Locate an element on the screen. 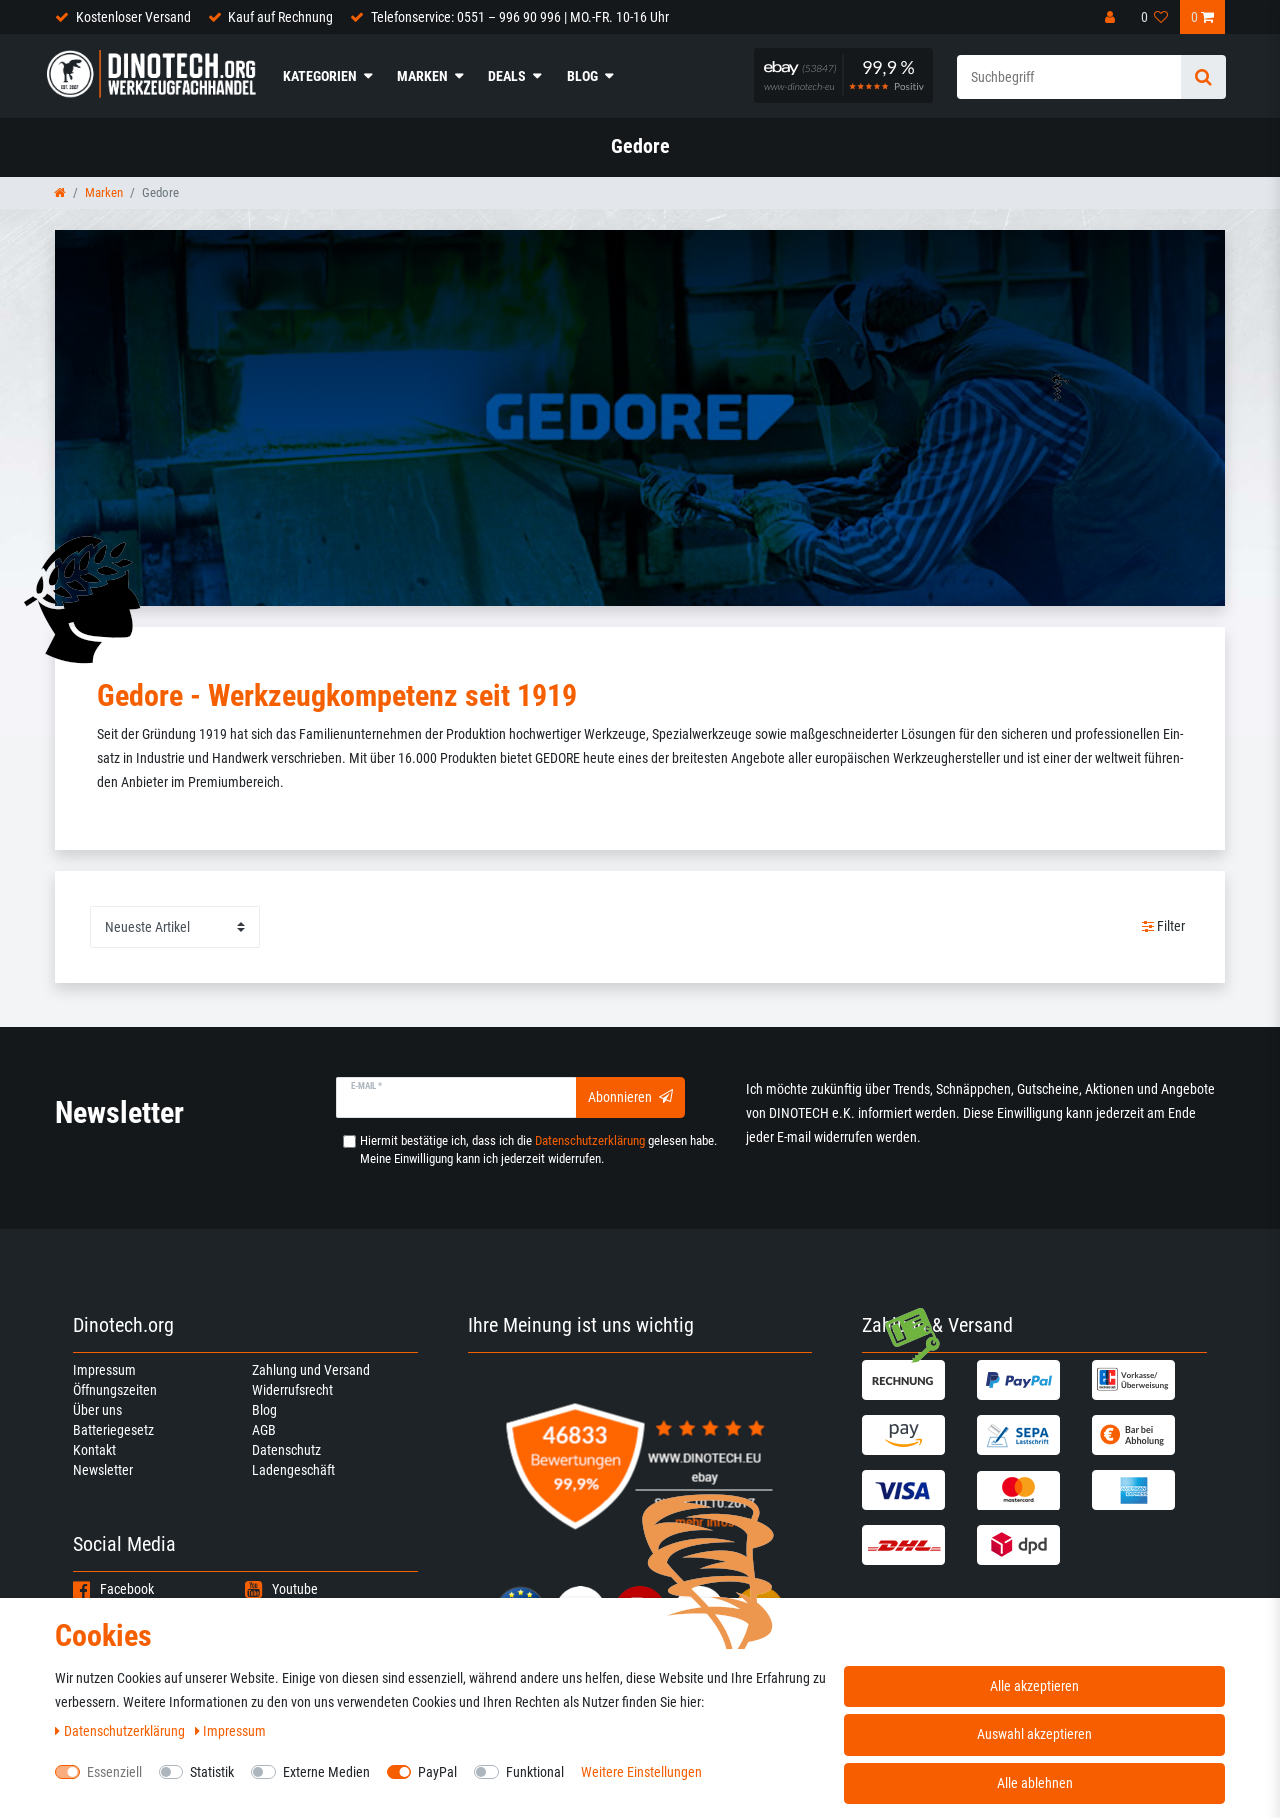 Image resolution: width=1280 pixels, height=1818 pixels. access health or medical features is located at coordinates (1057, 387).